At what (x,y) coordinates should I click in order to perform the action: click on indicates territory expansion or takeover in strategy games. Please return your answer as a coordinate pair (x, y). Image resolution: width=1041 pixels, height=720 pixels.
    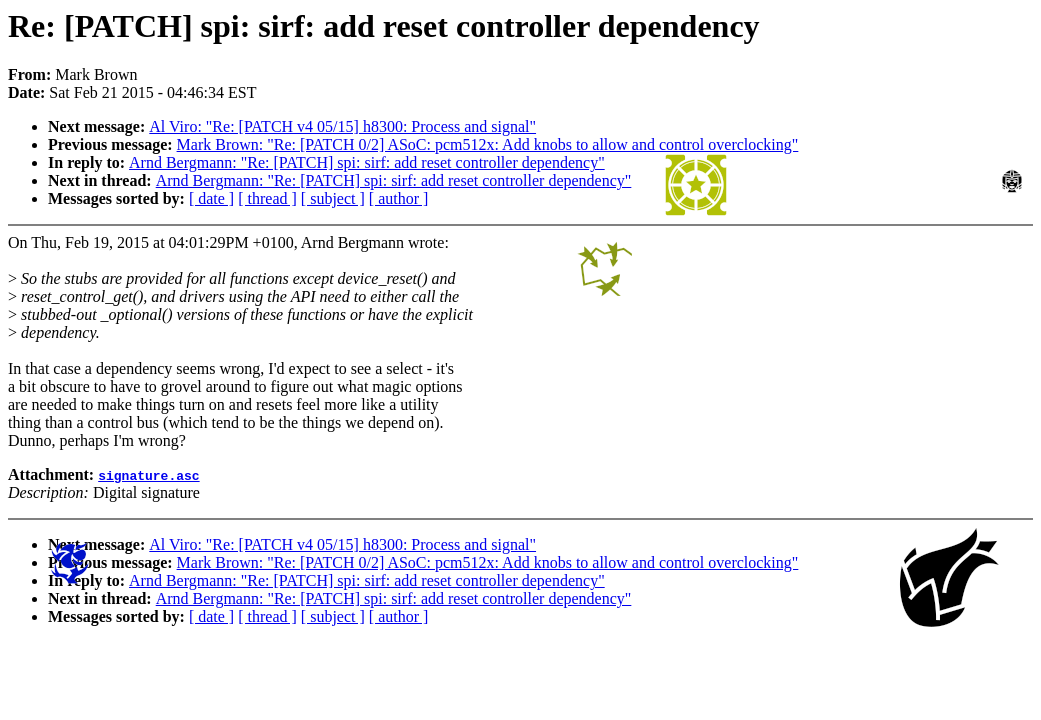
    Looking at the image, I should click on (604, 268).